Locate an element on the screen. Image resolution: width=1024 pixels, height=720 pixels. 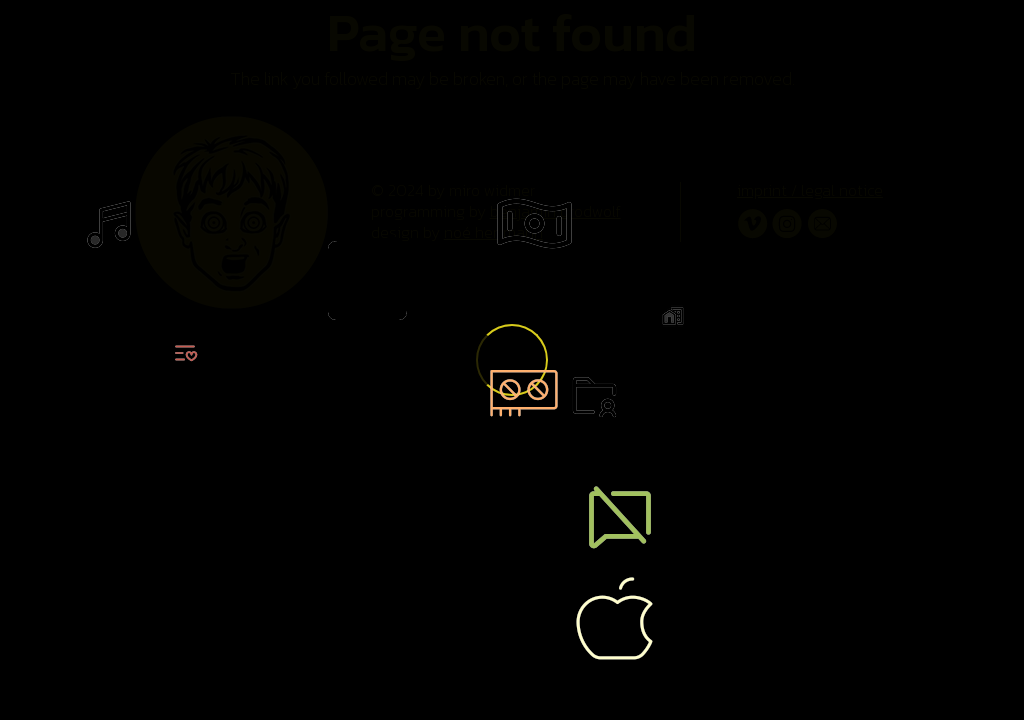
view payment or transaction history is located at coordinates (534, 223).